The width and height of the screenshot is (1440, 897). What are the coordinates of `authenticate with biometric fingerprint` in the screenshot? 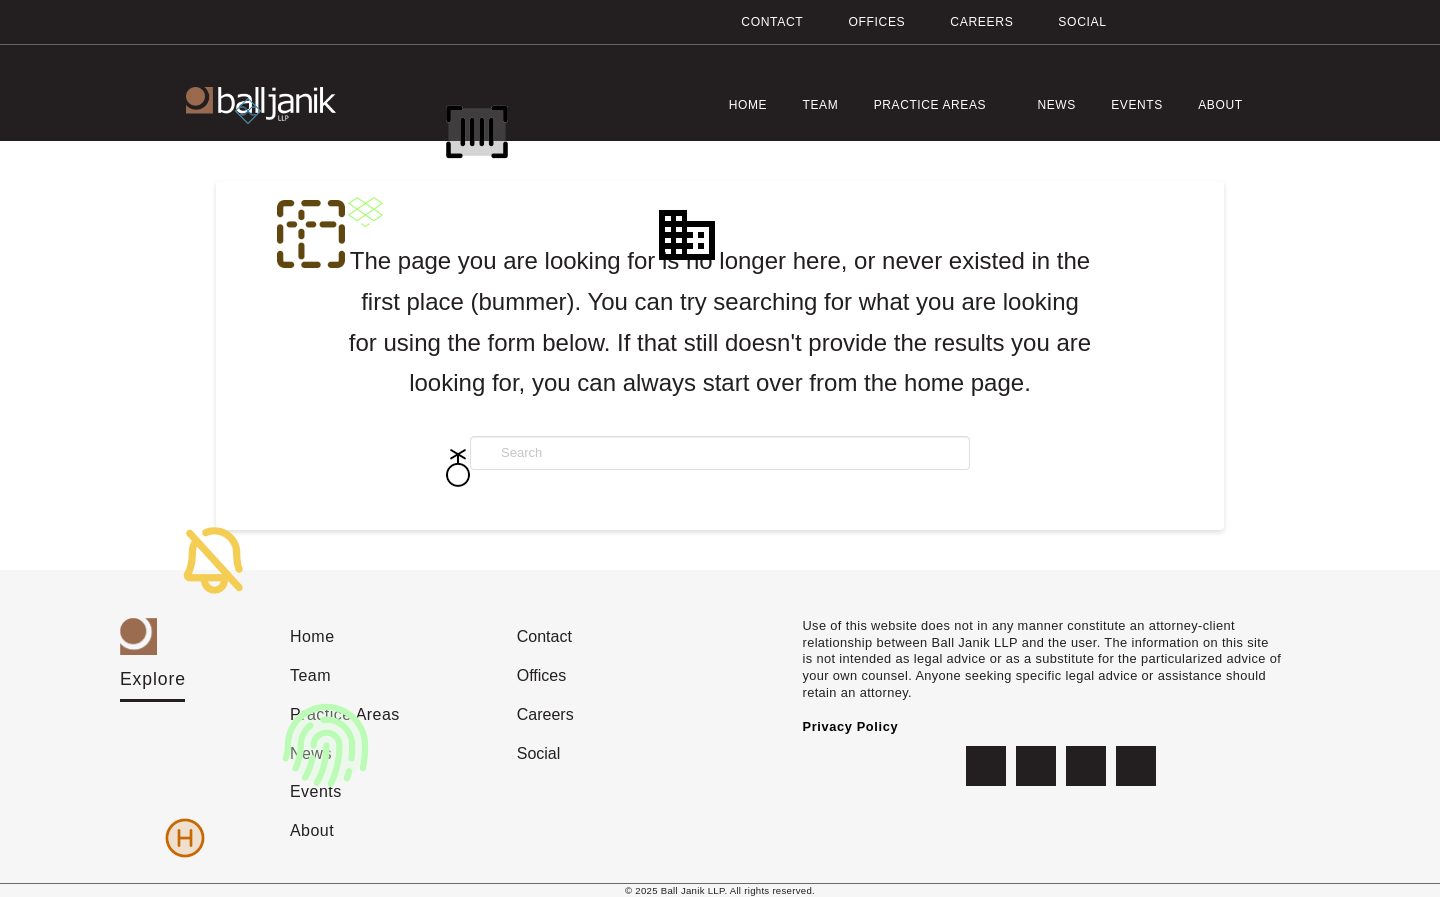 It's located at (326, 745).